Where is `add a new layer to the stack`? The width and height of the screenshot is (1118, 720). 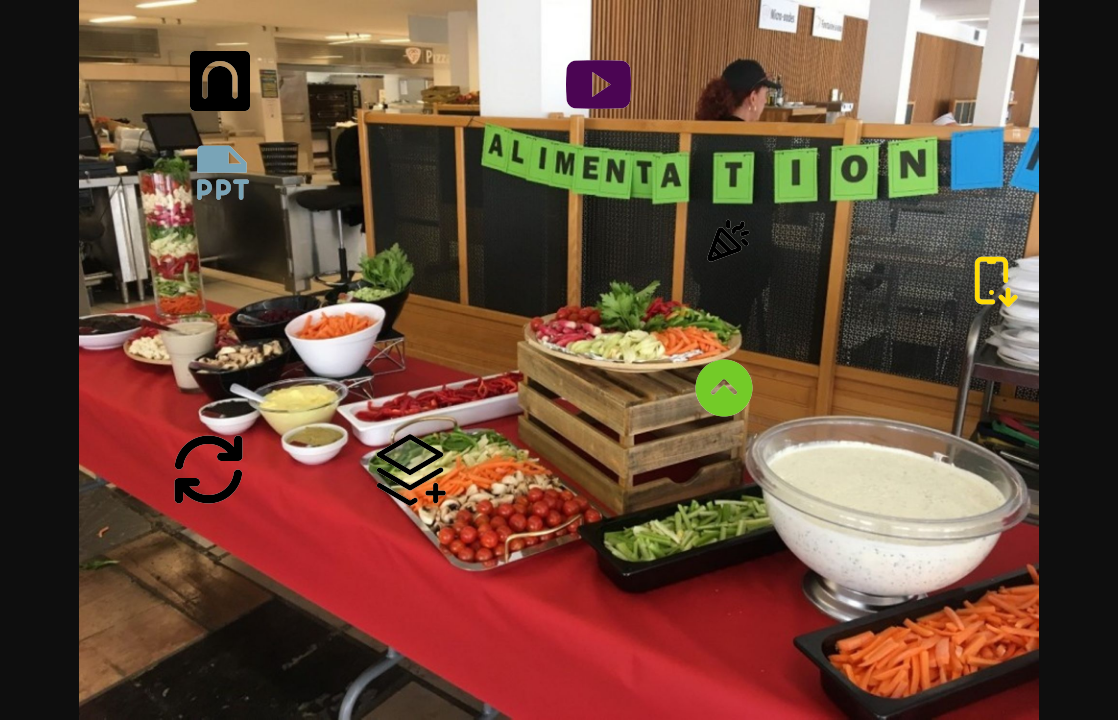
add a new layer to the stack is located at coordinates (410, 470).